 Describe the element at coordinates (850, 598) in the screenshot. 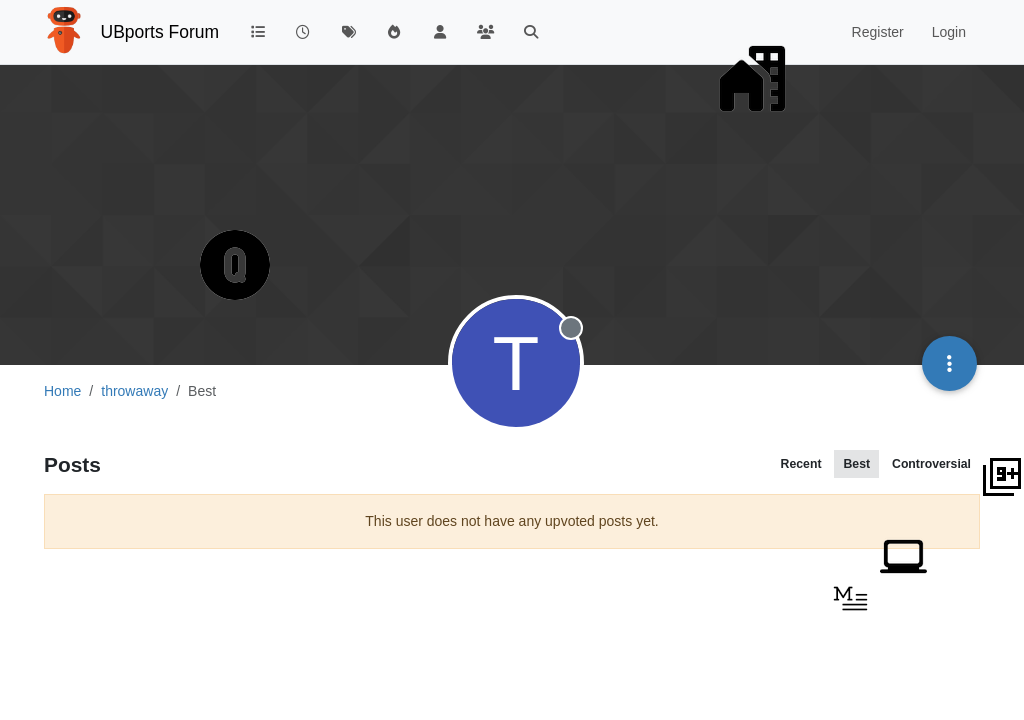

I see `read article on medium` at that location.